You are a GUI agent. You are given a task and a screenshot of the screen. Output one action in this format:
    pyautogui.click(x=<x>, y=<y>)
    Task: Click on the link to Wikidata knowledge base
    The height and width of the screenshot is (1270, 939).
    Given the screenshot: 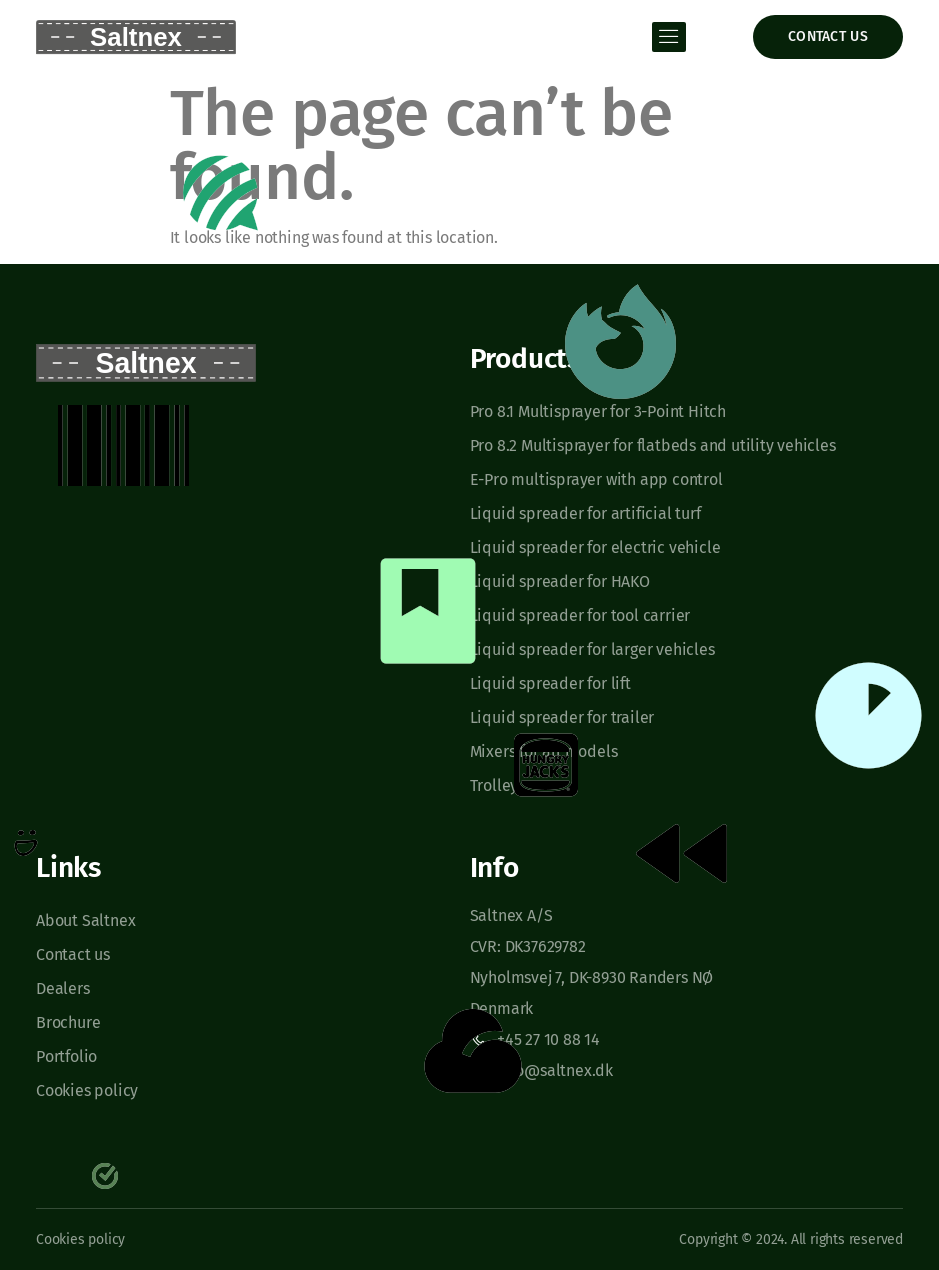 What is the action you would take?
    pyautogui.click(x=123, y=445)
    